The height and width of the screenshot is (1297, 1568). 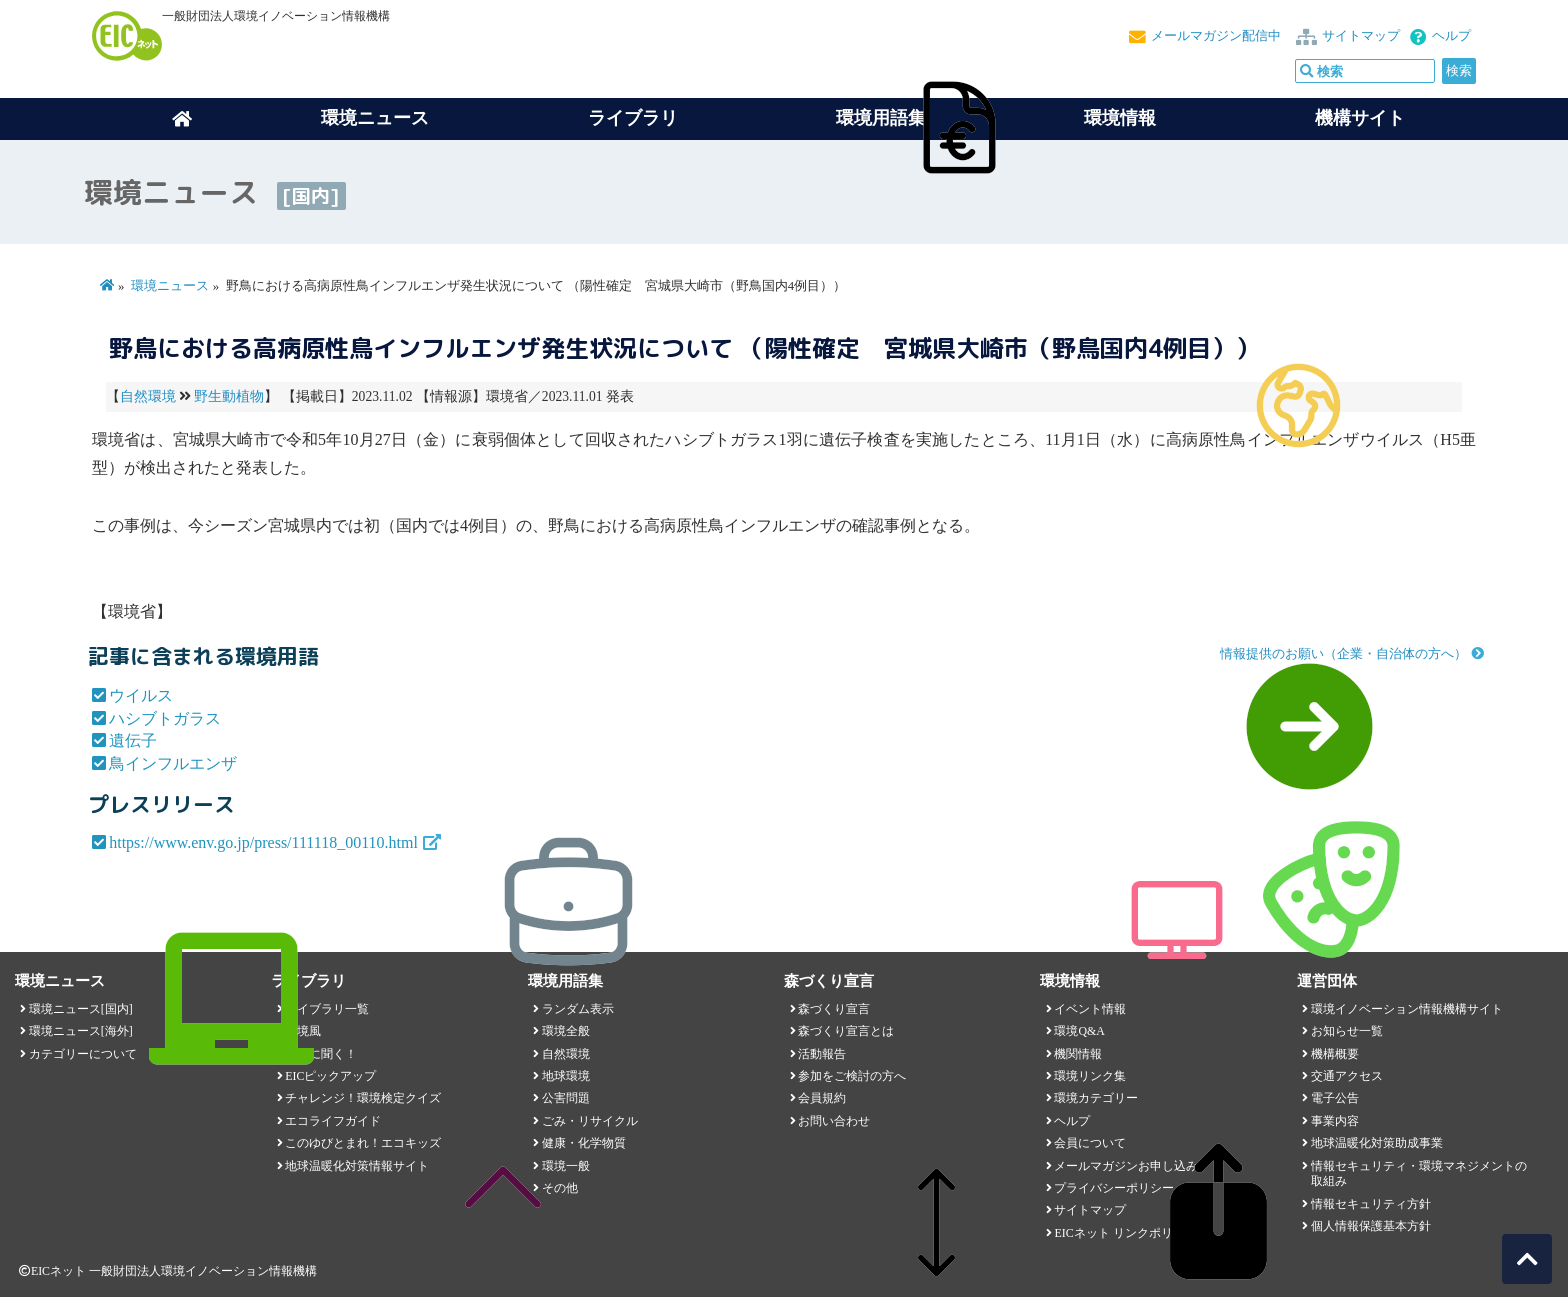 What do you see at coordinates (936, 1222) in the screenshot?
I see `adjust height or vertical size` at bounding box center [936, 1222].